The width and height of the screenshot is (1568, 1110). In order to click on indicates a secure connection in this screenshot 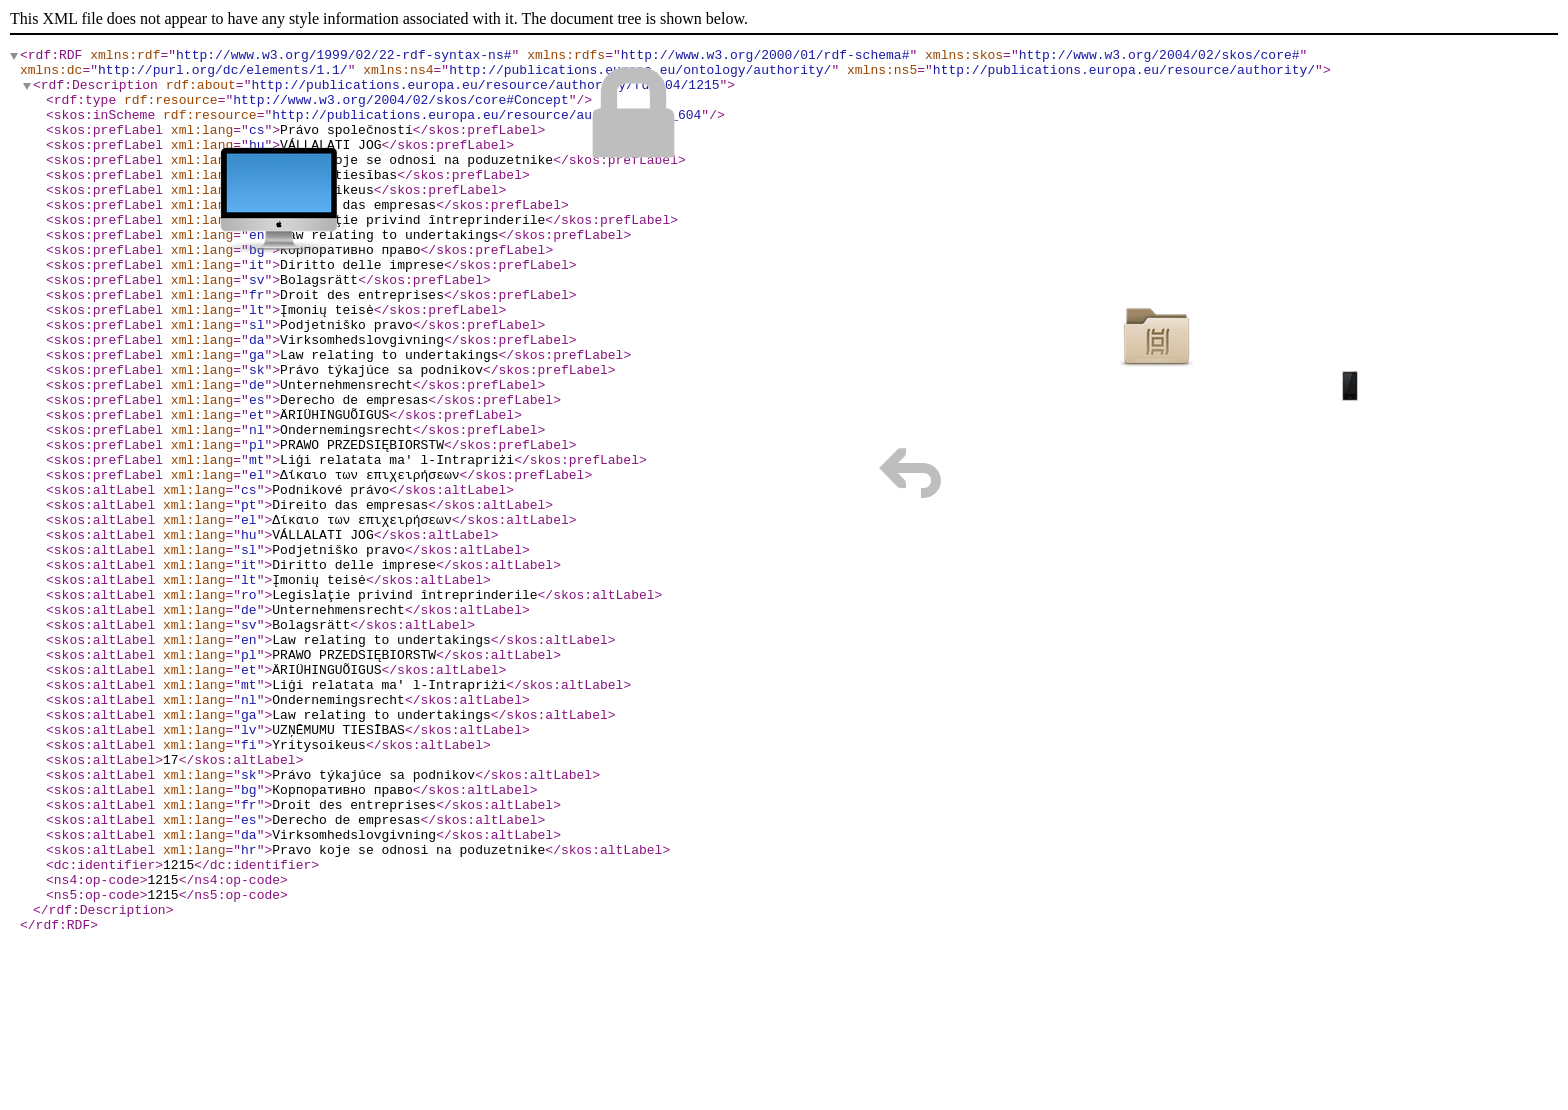, I will do `click(633, 116)`.